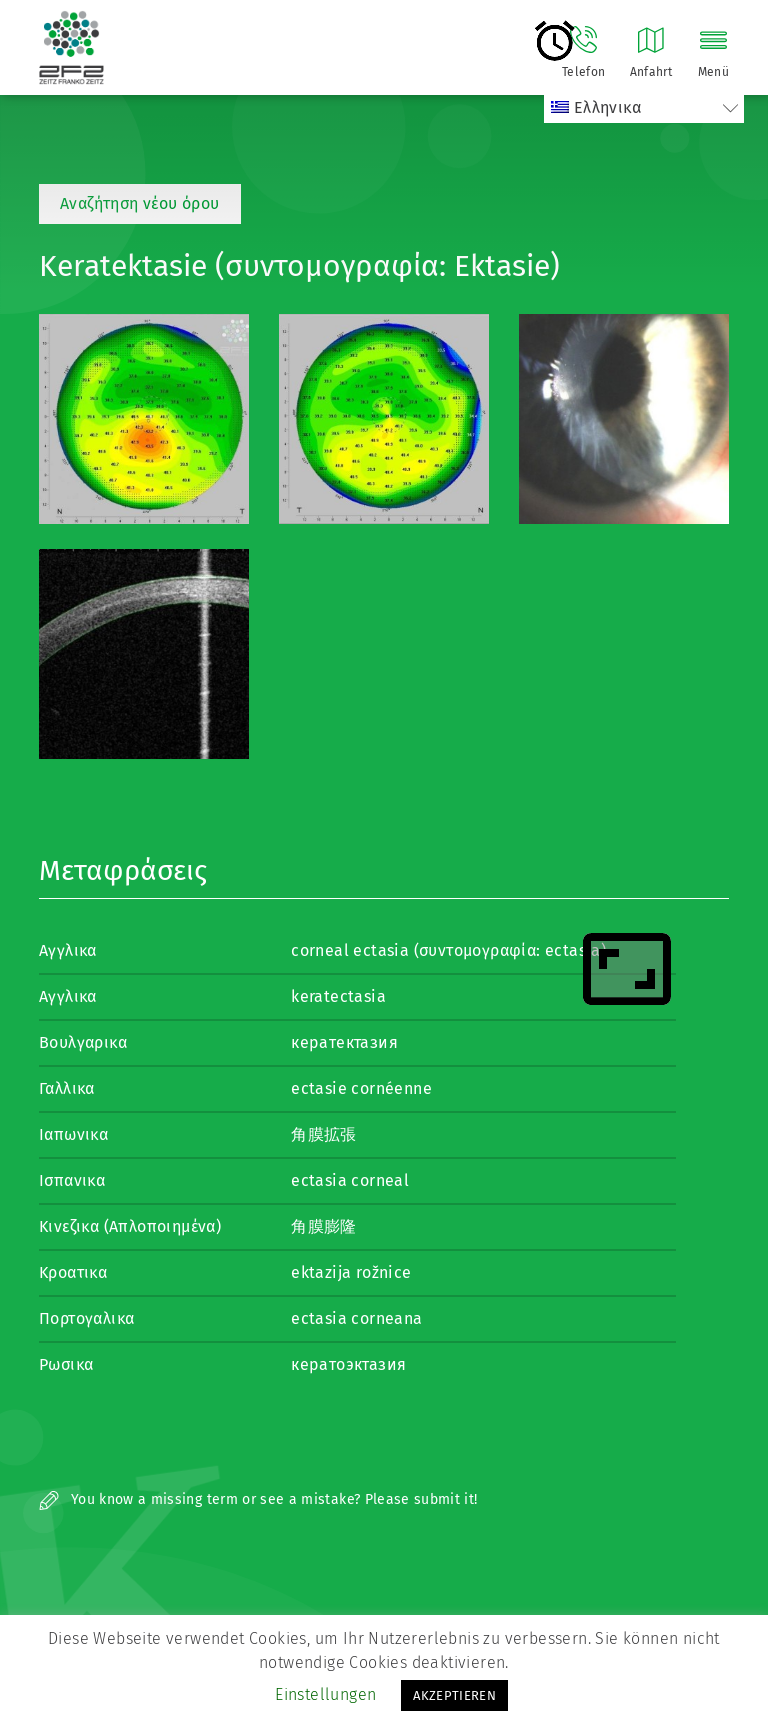 This screenshot has height=1728, width=768. What do you see at coordinates (627, 969) in the screenshot?
I see `adjust aspect ratio settings` at bounding box center [627, 969].